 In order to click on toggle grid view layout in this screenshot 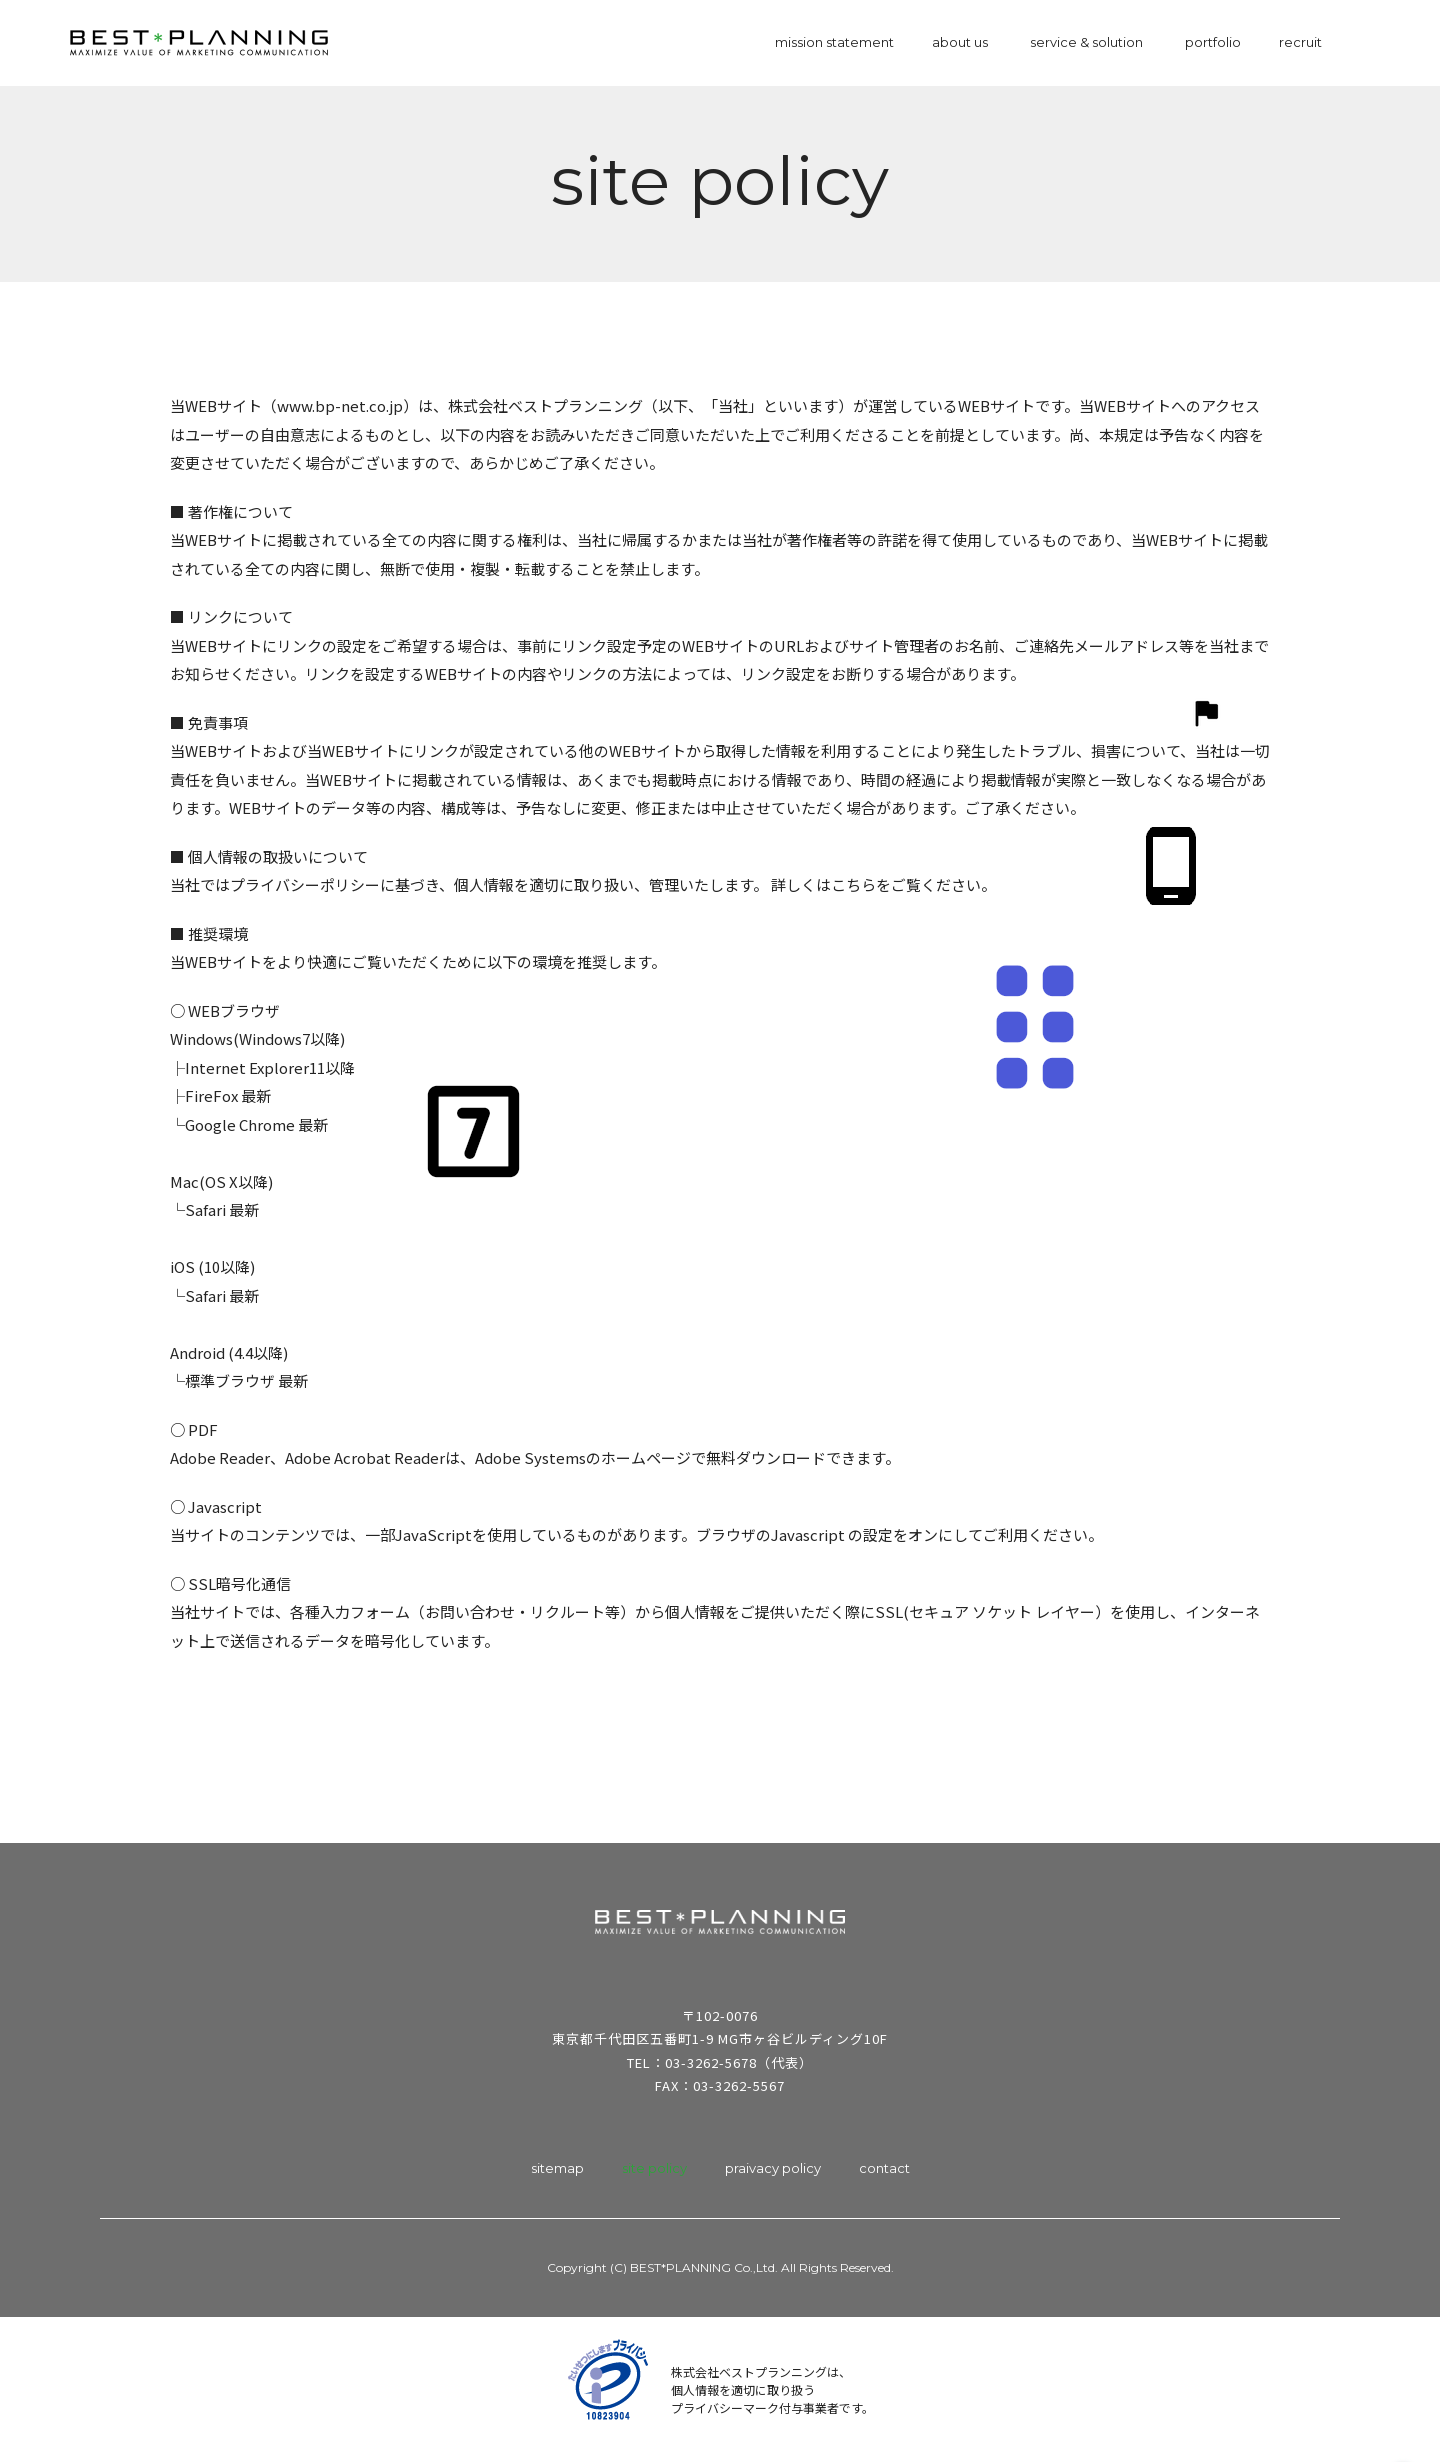, I will do `click(1035, 1027)`.